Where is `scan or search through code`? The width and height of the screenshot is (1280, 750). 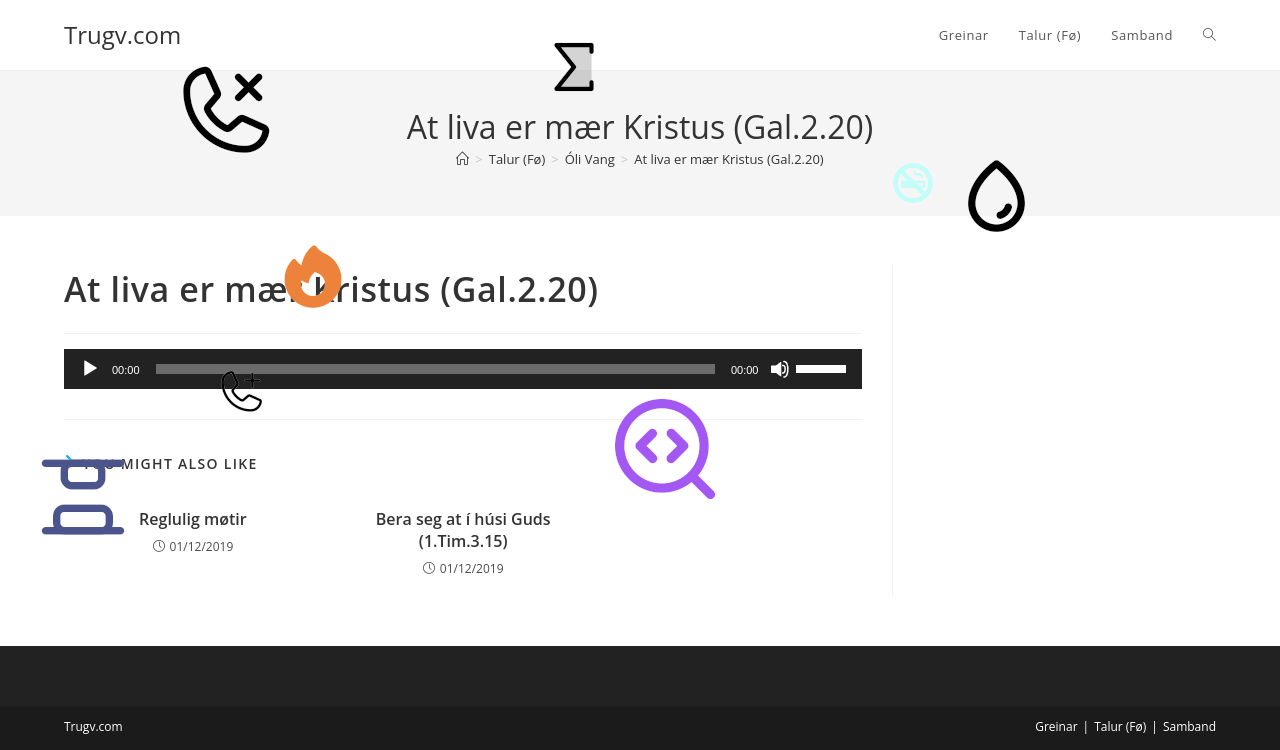
scan or search through code is located at coordinates (665, 449).